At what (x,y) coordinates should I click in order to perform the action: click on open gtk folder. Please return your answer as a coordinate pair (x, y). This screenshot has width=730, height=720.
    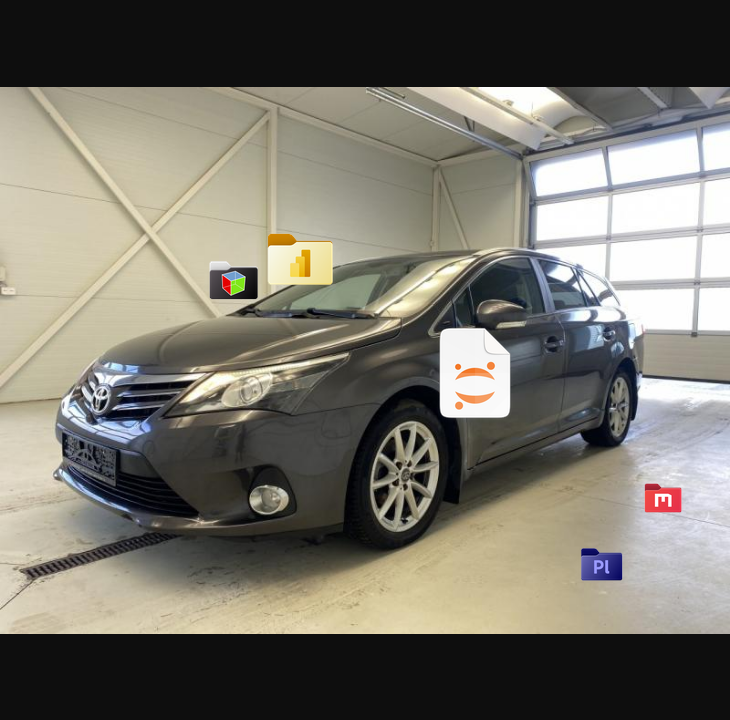
    Looking at the image, I should click on (233, 281).